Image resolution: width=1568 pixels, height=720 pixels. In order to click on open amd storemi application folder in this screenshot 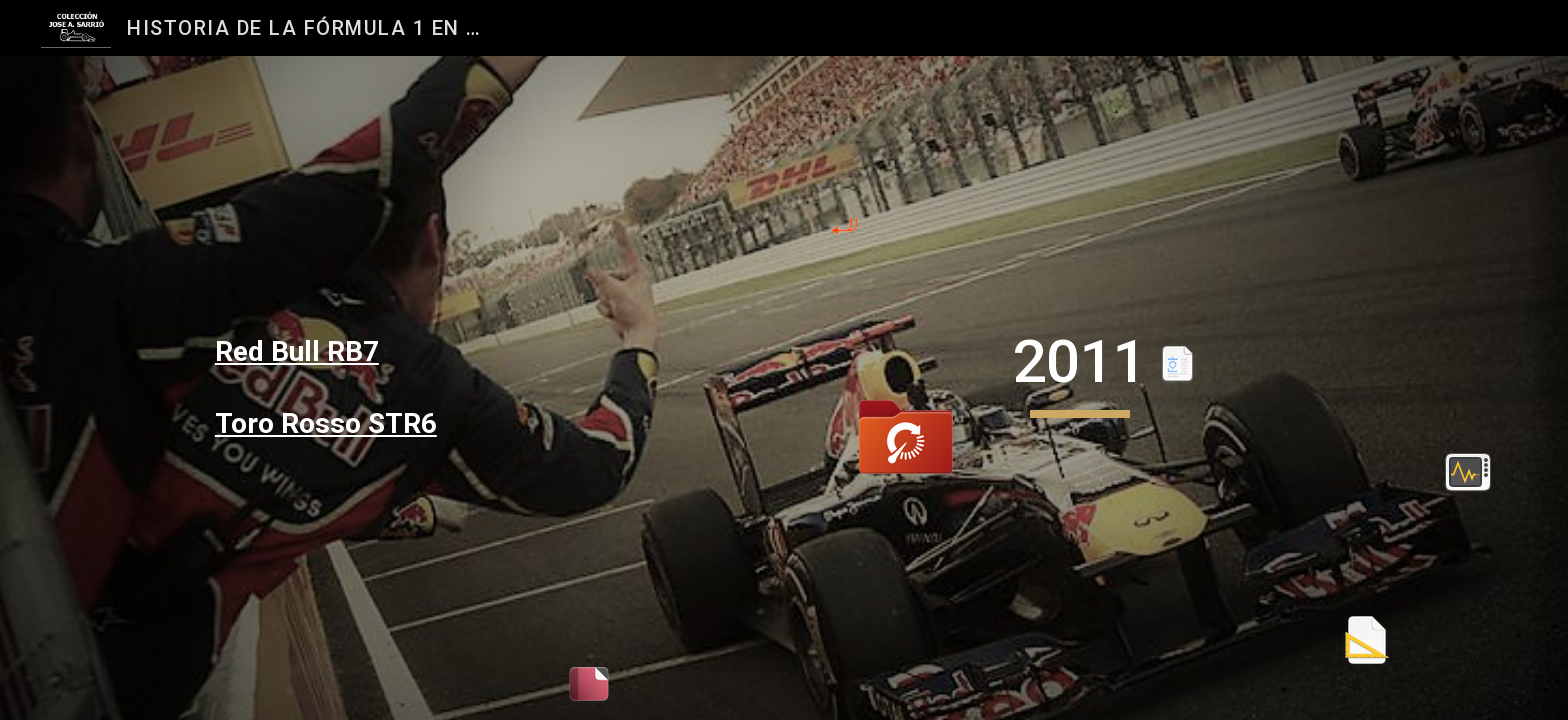, I will do `click(905, 439)`.